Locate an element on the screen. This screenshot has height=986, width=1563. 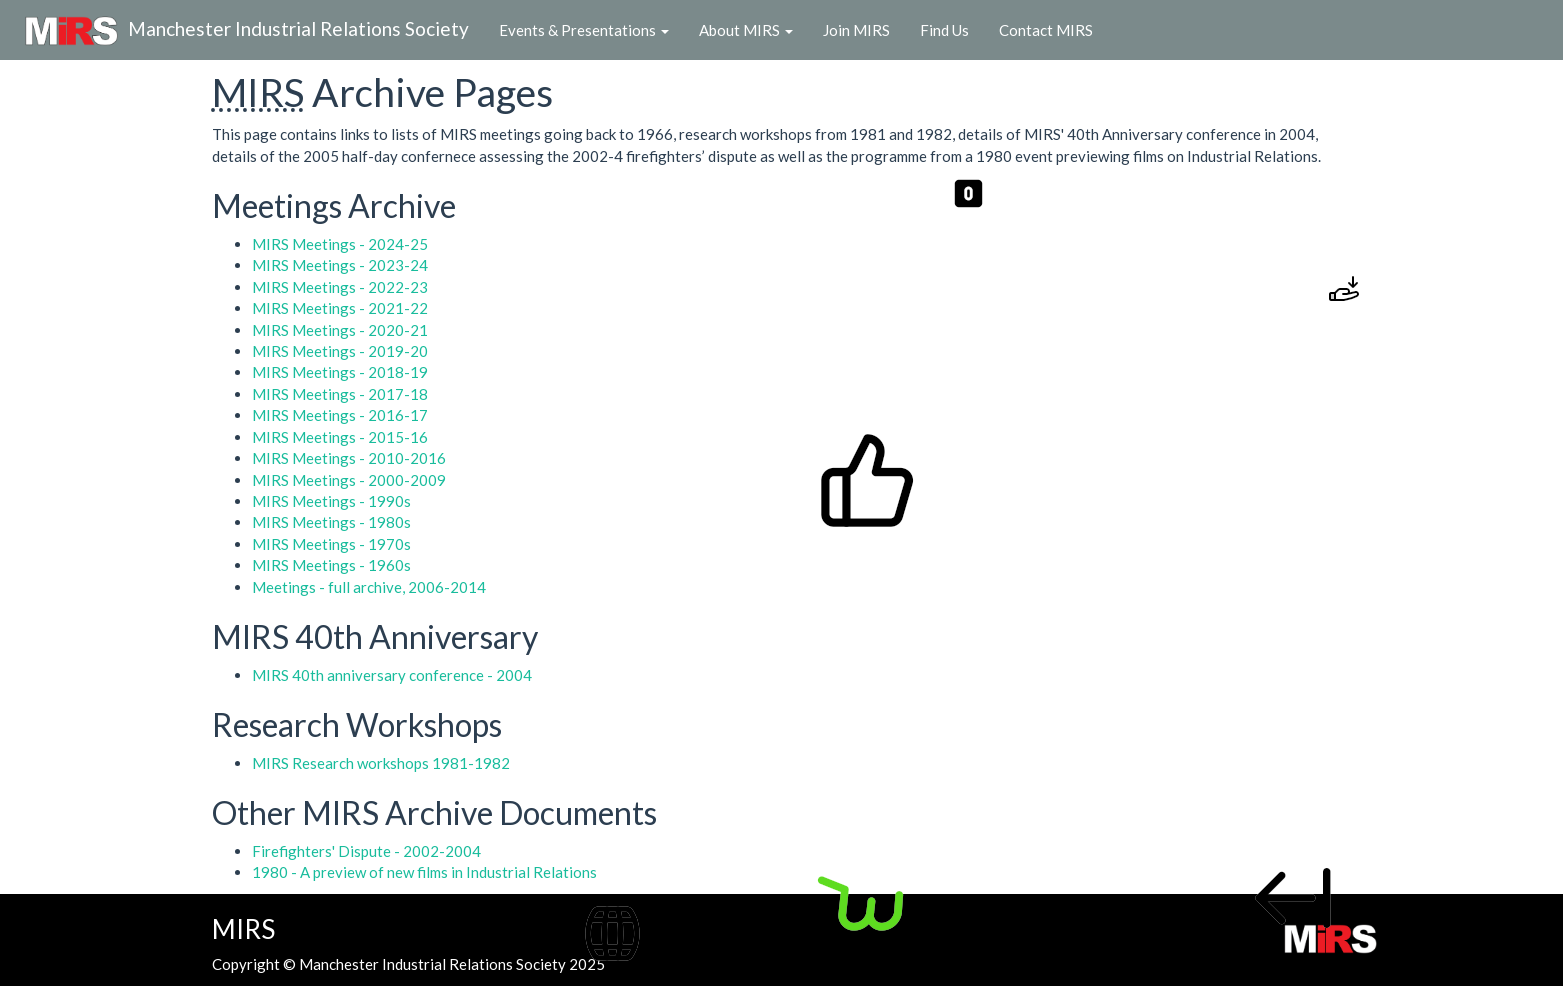
indicates the letter "o" or zero value is located at coordinates (968, 193).